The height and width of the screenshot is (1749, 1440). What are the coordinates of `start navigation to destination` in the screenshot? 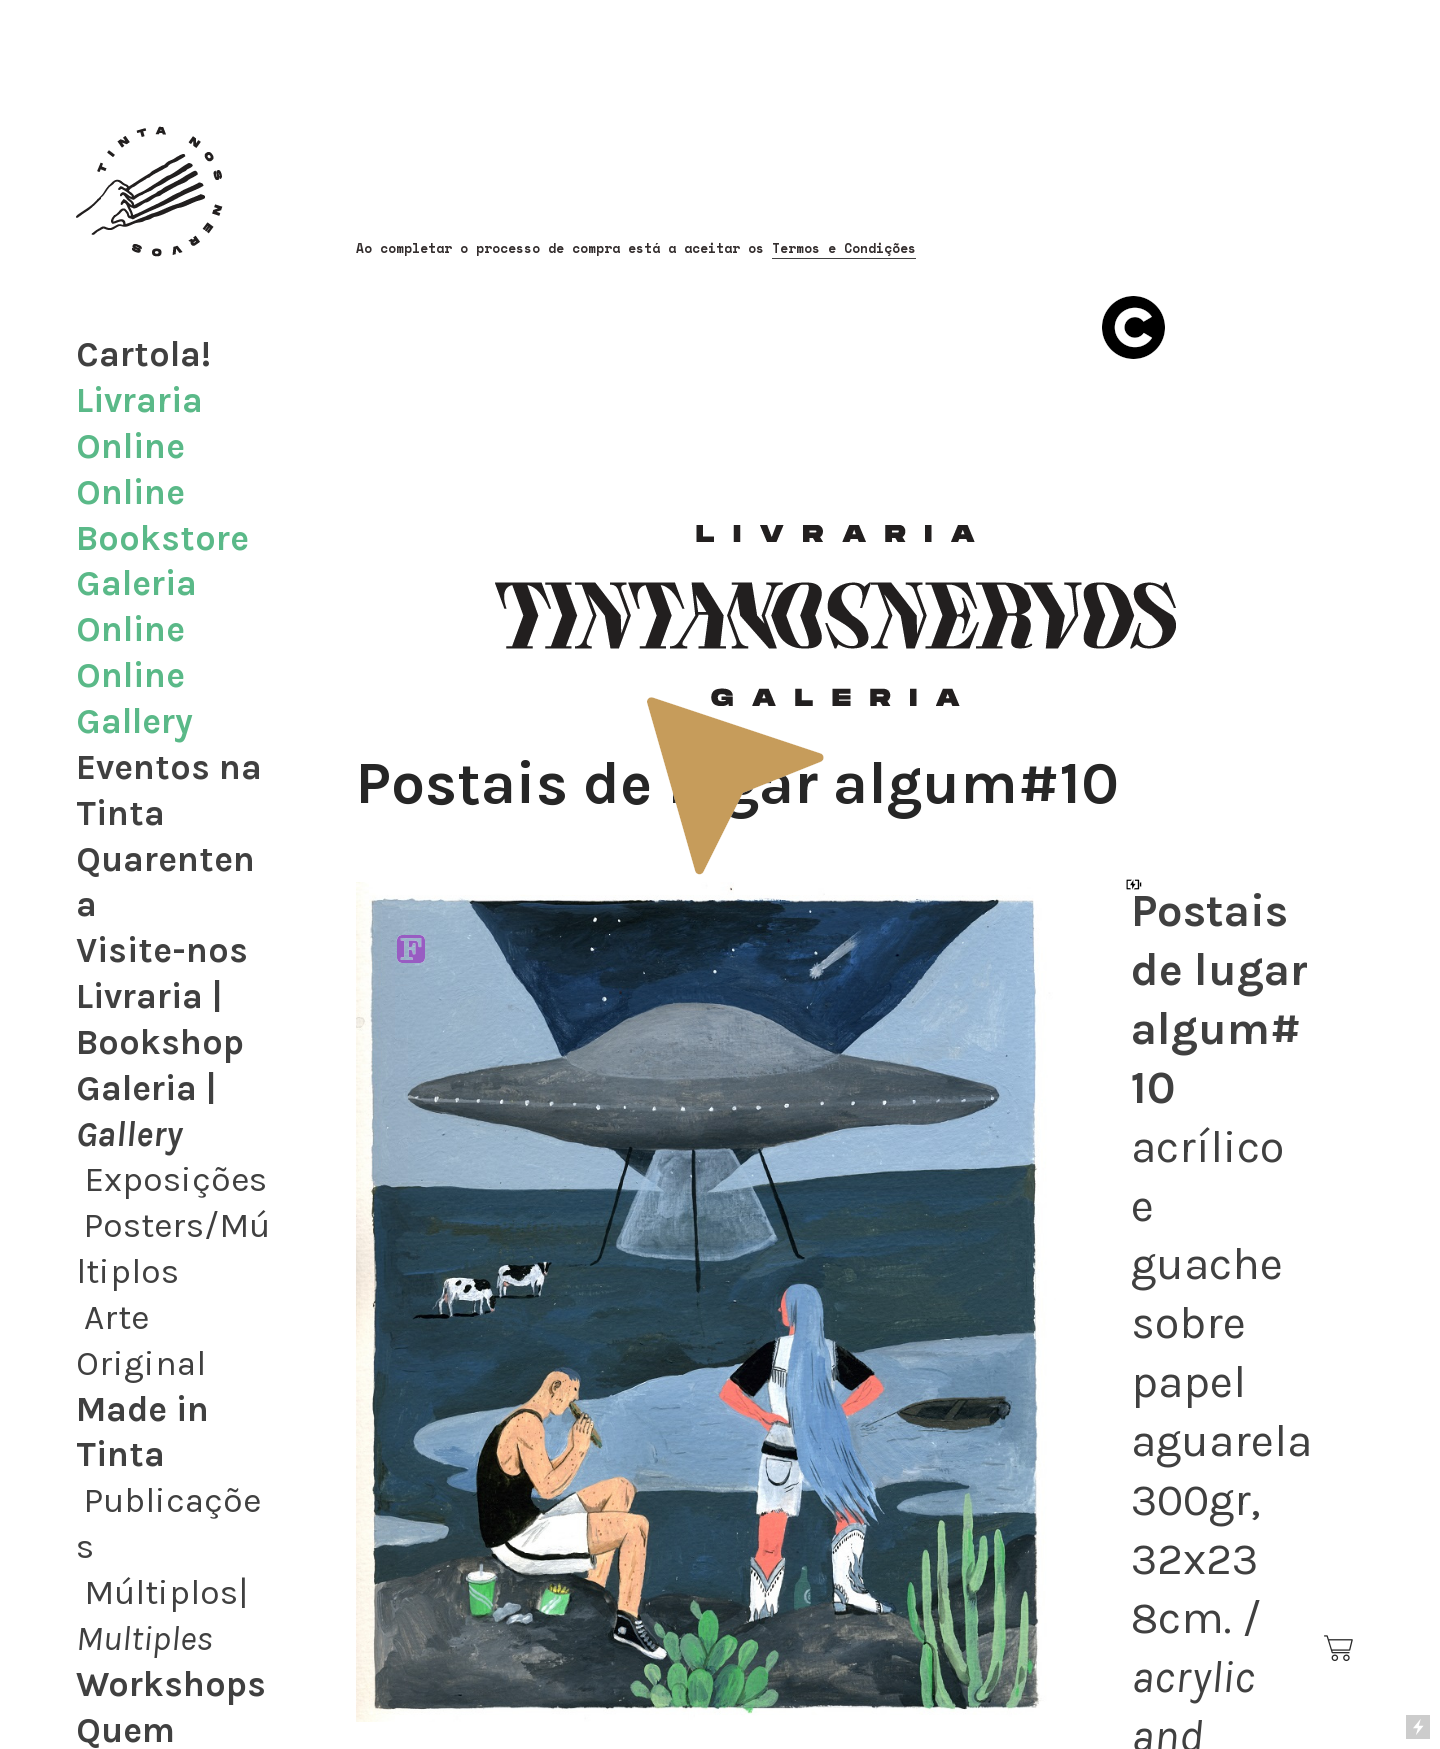 It's located at (734, 784).